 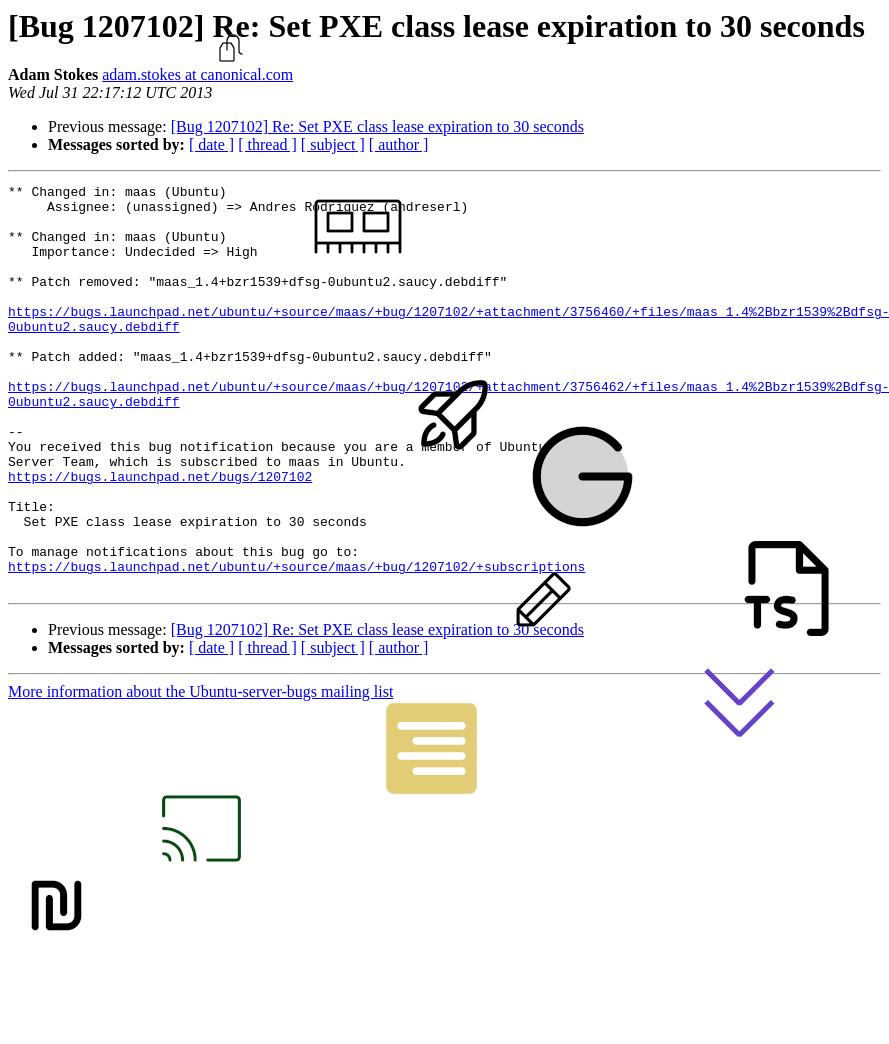 What do you see at coordinates (56, 905) in the screenshot?
I see `indicates price or amount in Israeli shekels` at bounding box center [56, 905].